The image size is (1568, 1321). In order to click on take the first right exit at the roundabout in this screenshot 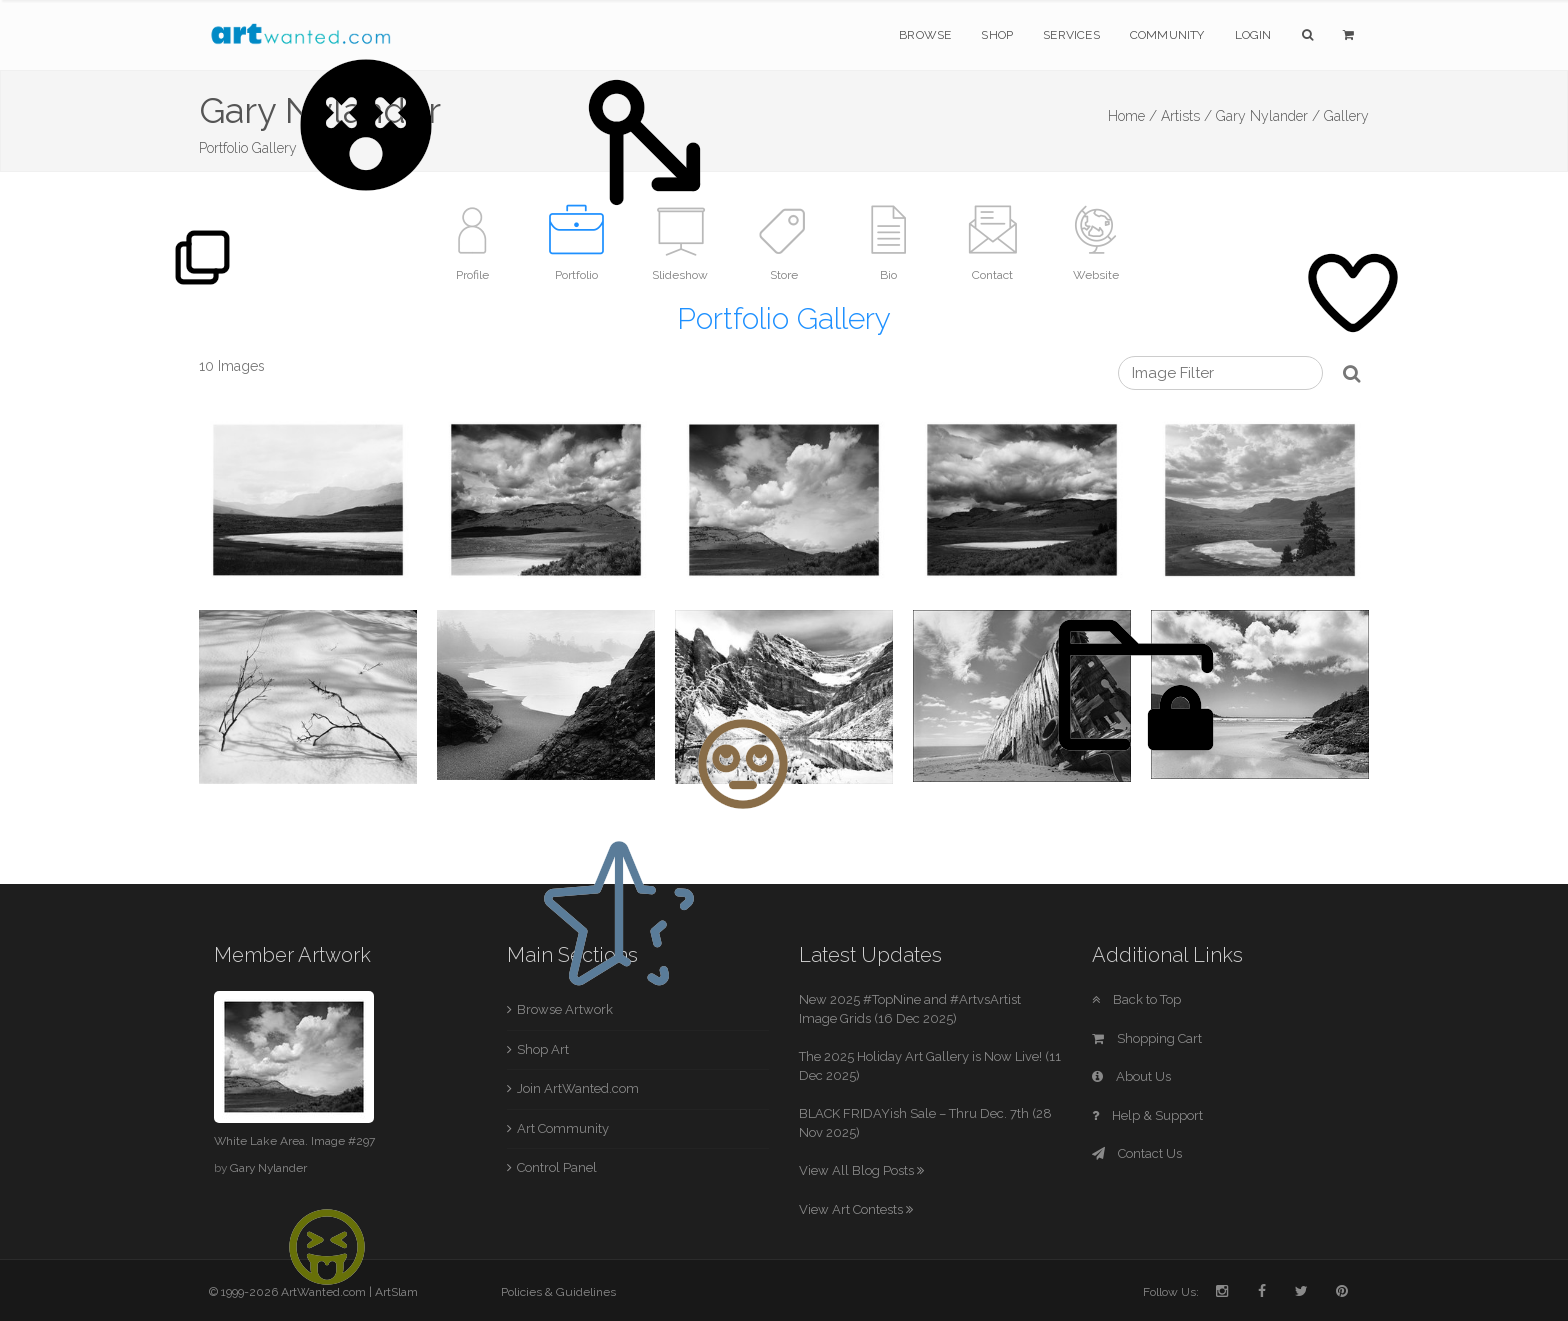, I will do `click(644, 142)`.